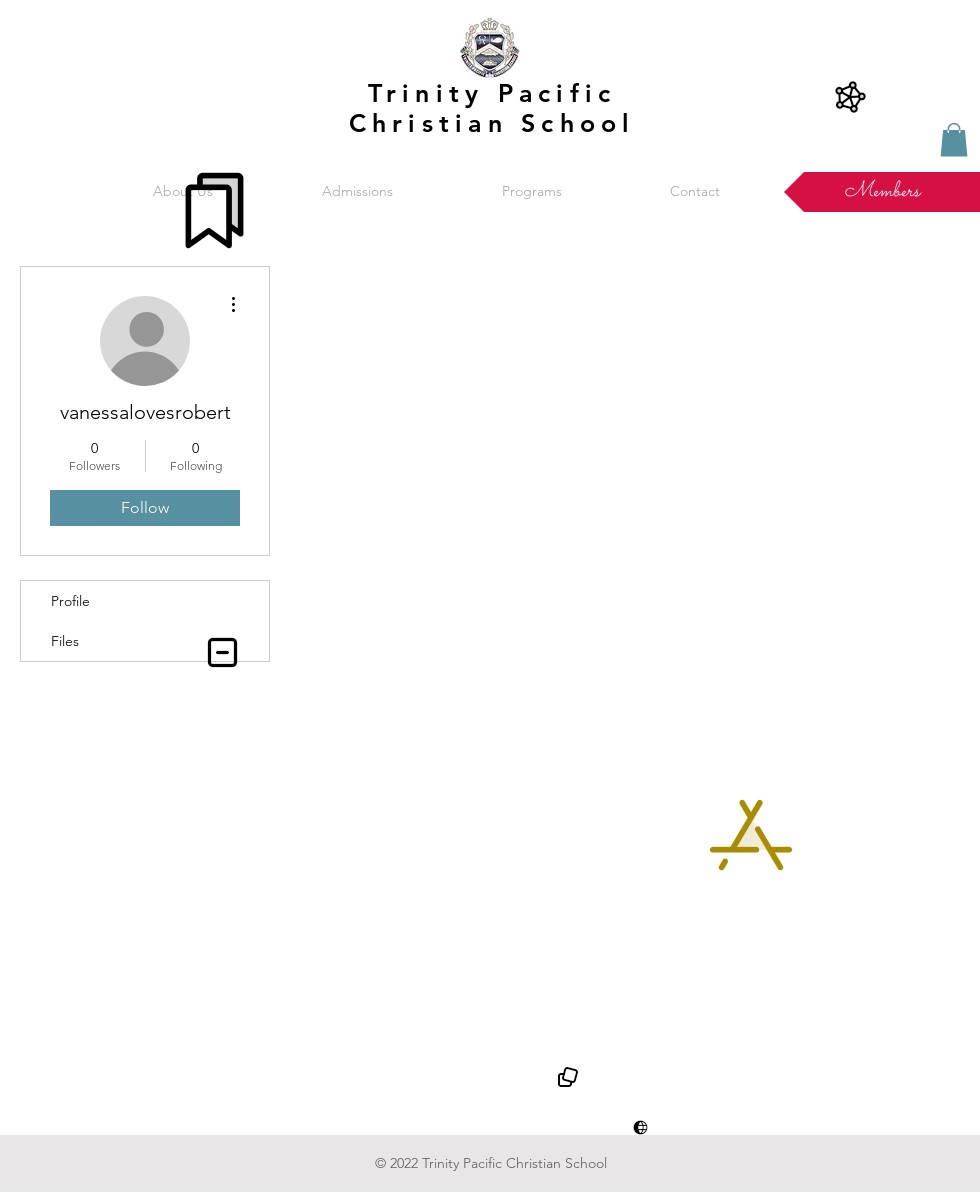  I want to click on switch to global or worldwide view, so click(640, 1127).